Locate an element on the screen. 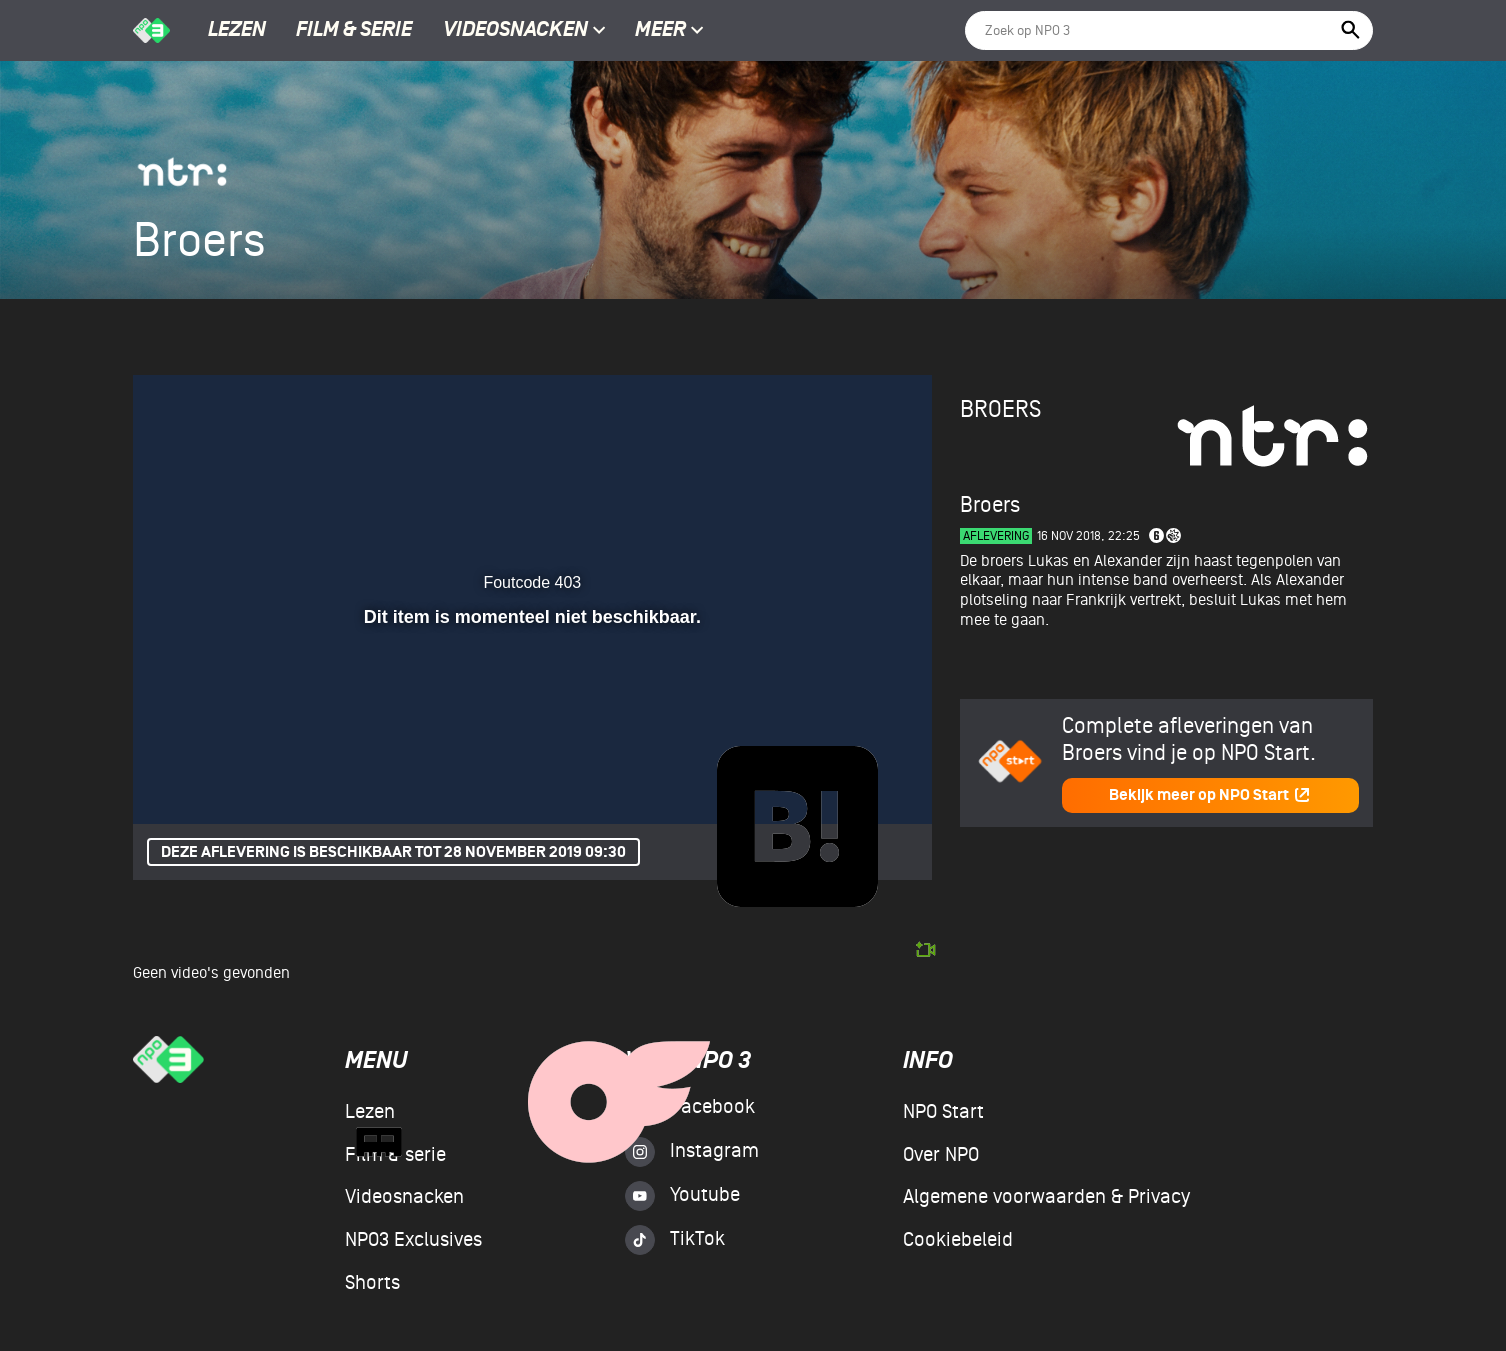  view RAM or memory usage is located at coordinates (379, 1142).